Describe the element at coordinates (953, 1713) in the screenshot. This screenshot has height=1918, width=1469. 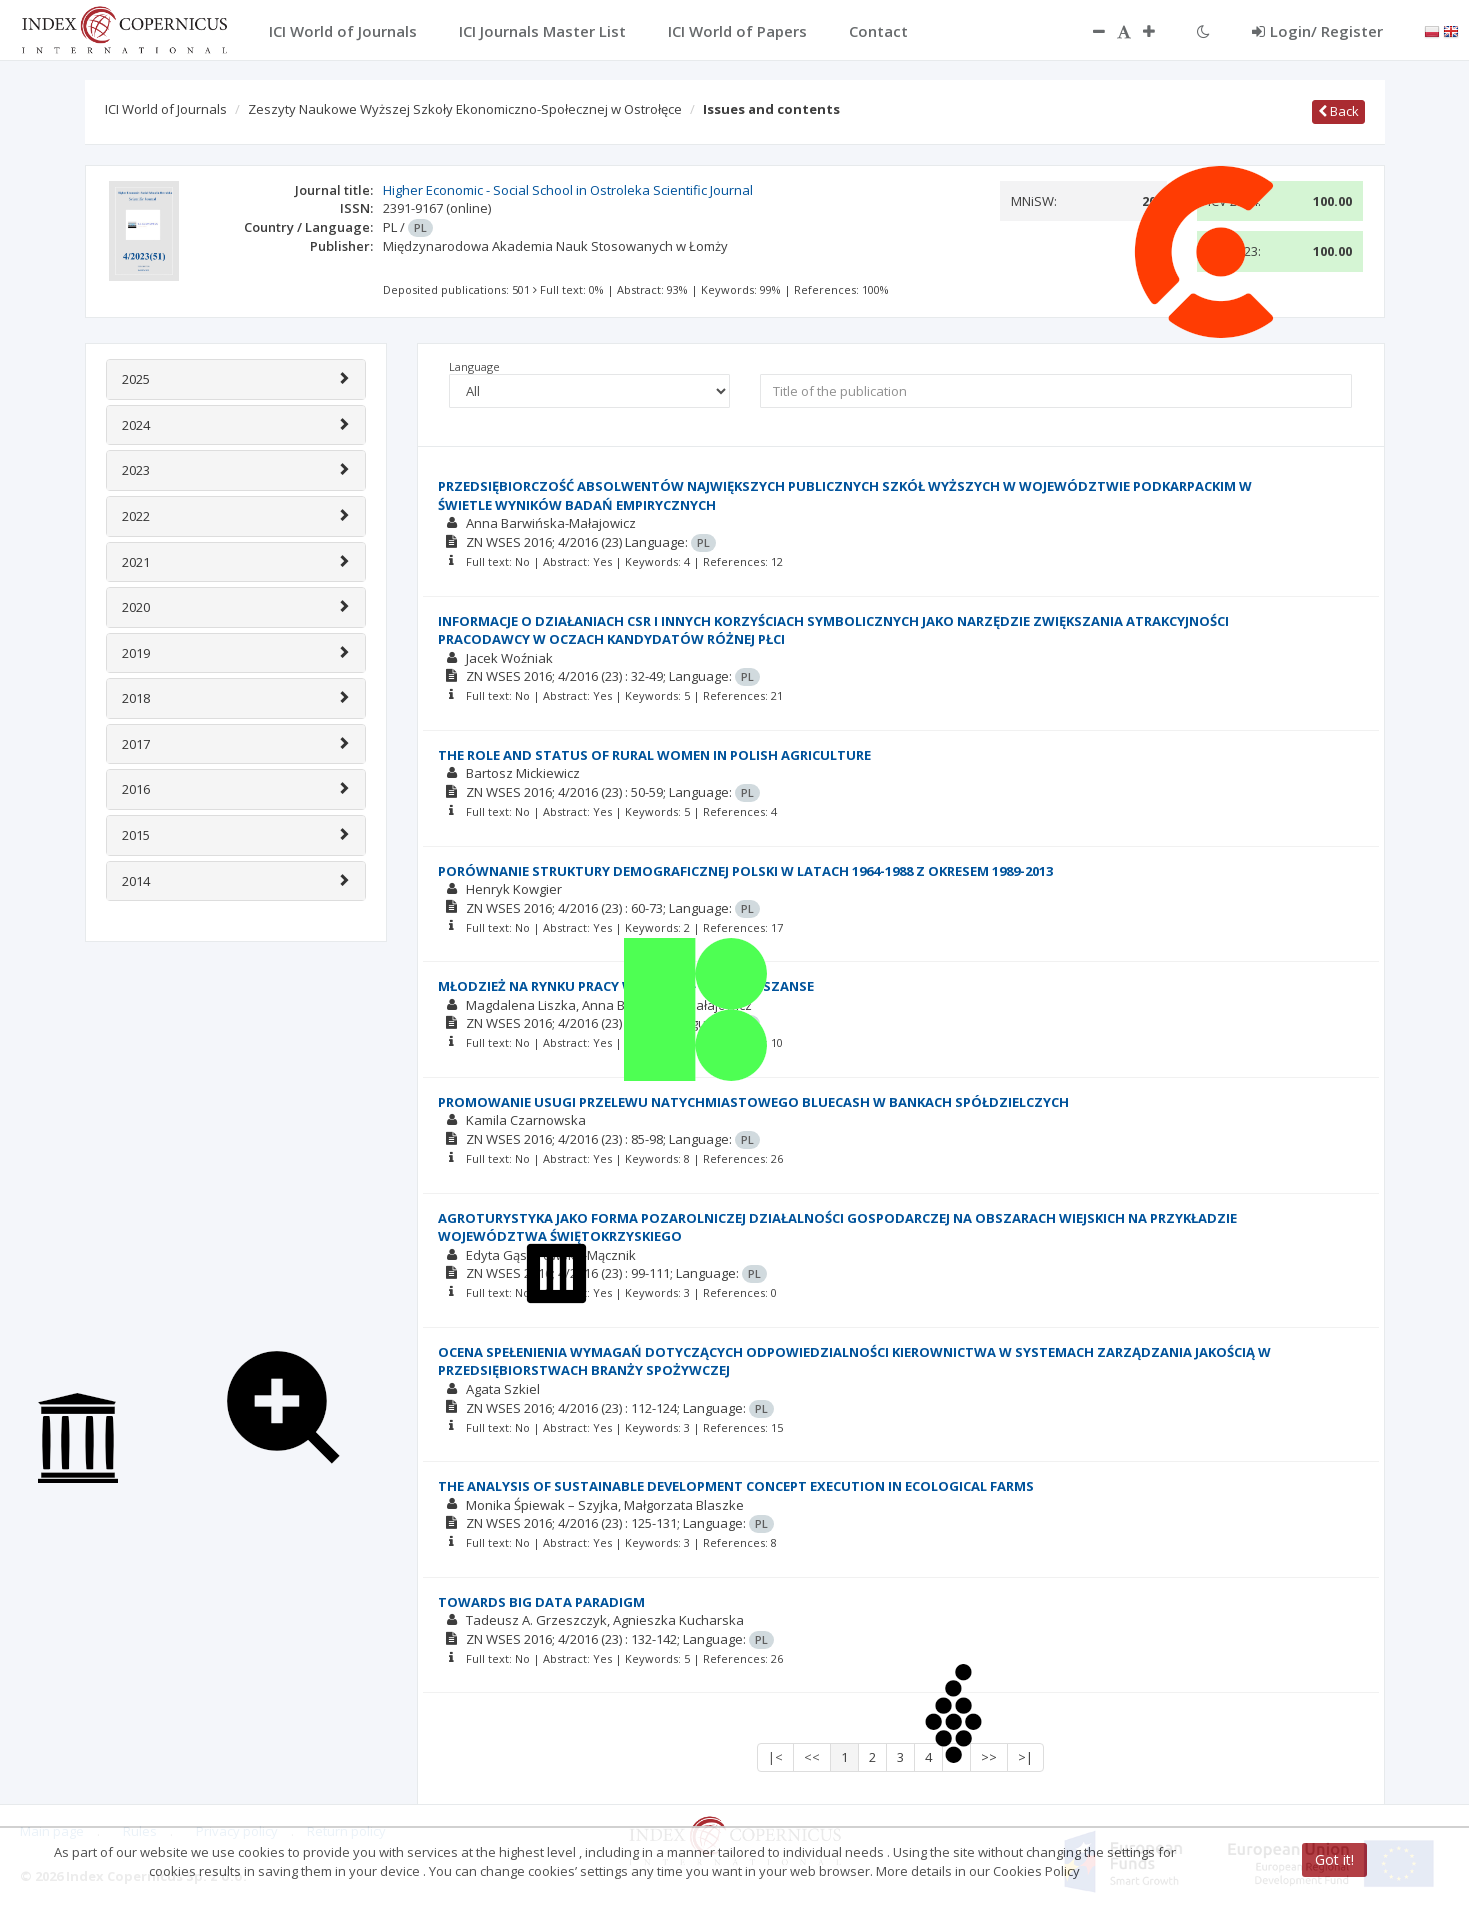
I see `open the Vivino wine app` at that location.